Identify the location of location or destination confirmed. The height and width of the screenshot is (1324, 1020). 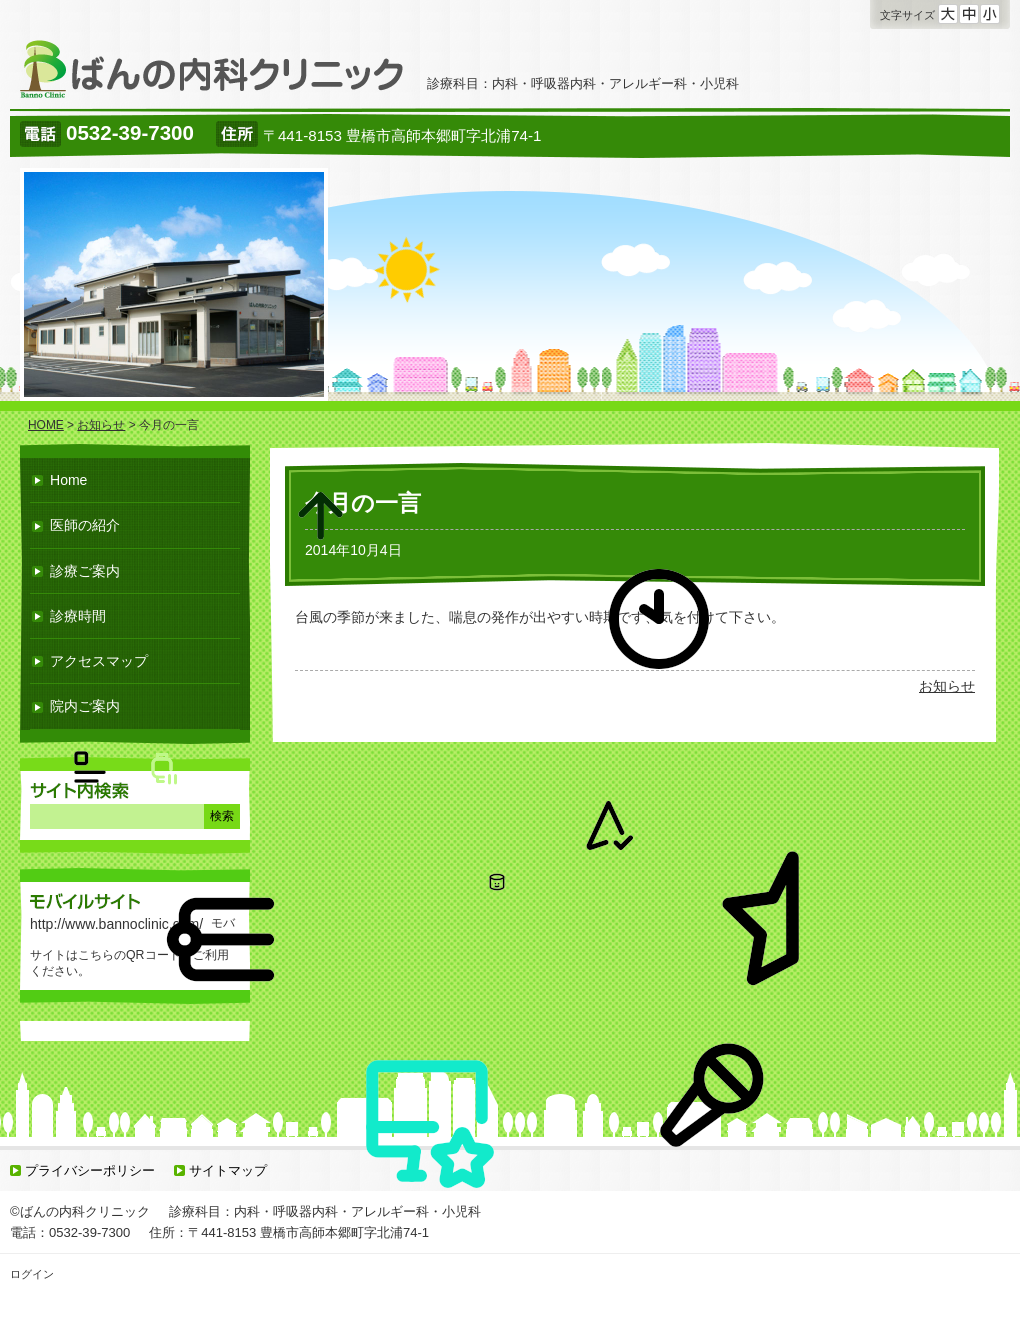
(608, 825).